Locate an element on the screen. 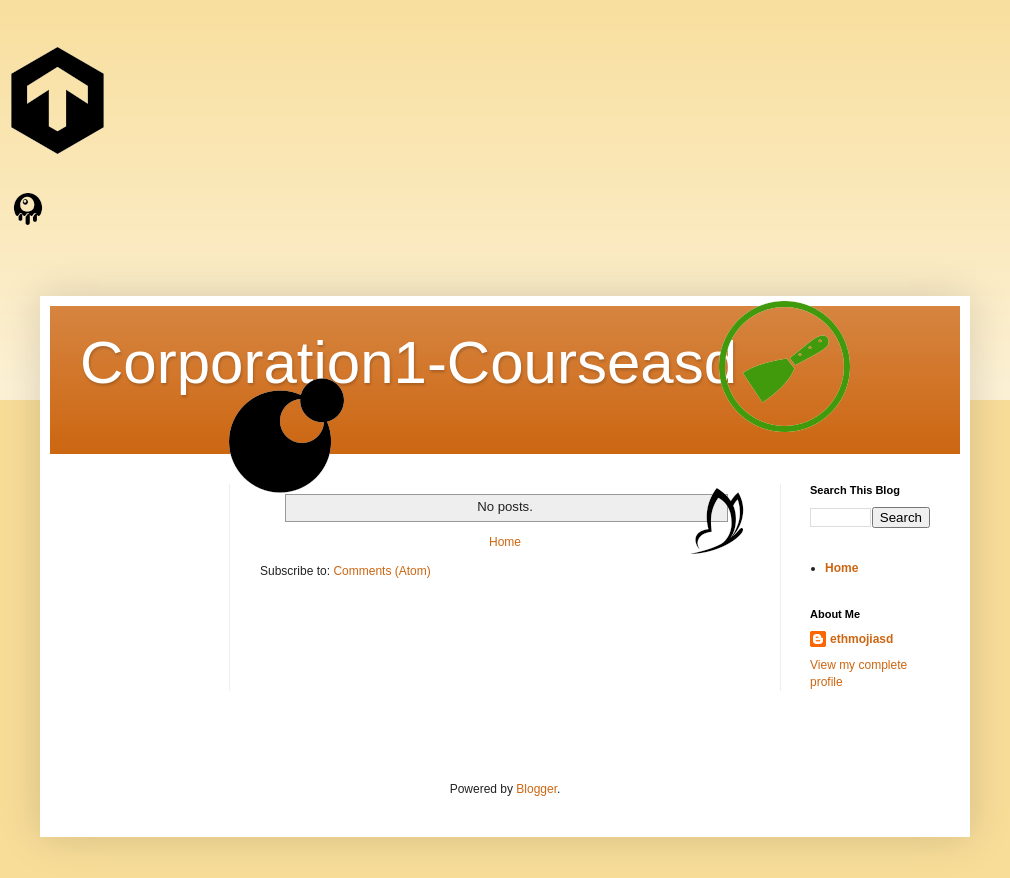 The image size is (1010, 878). livewire framework logo is located at coordinates (28, 209).